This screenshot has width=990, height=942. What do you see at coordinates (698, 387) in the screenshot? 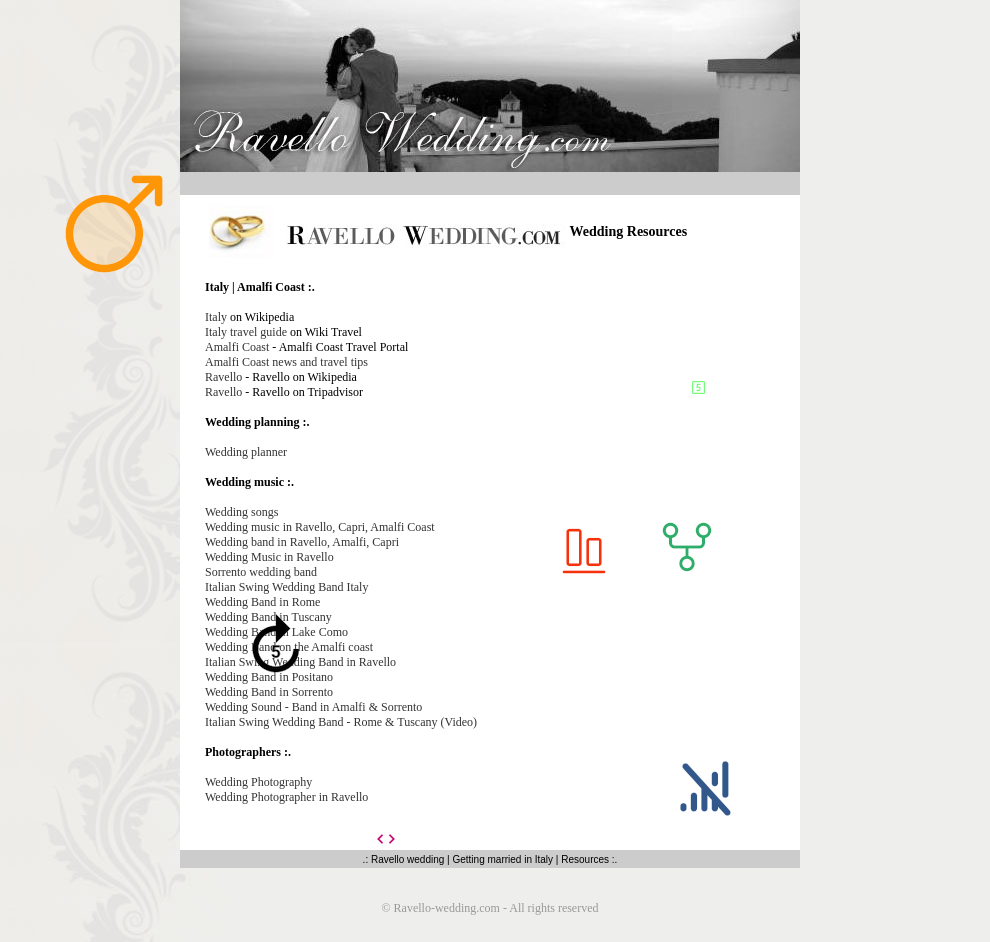
I see `indicates step 5 in a numbered sequence` at bounding box center [698, 387].